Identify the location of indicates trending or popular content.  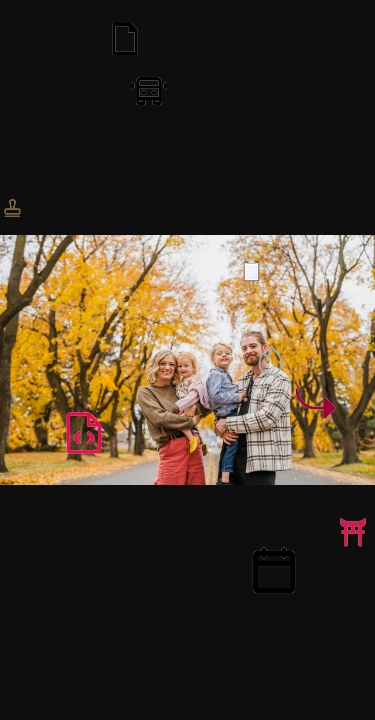
(270, 361).